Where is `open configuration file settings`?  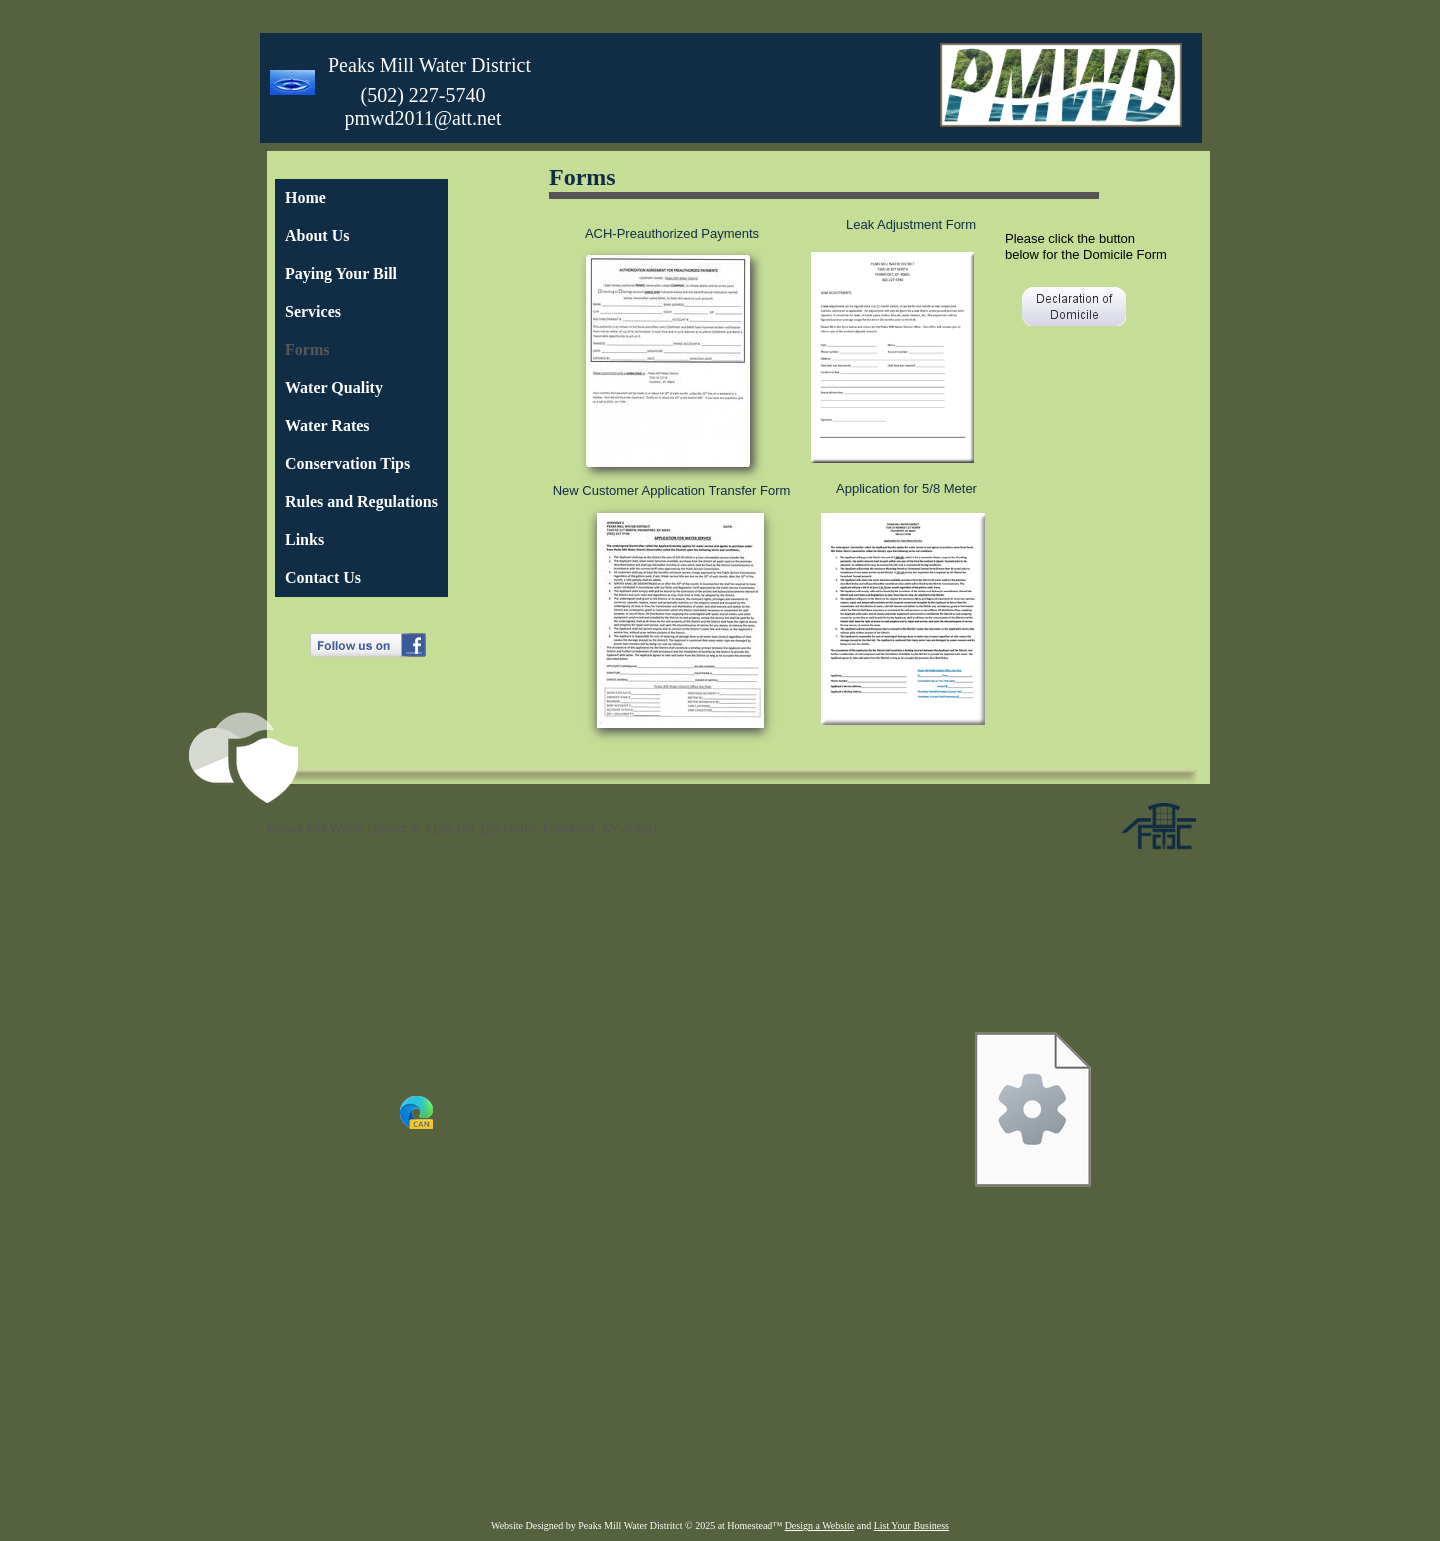
open configuration file settings is located at coordinates (1032, 1109).